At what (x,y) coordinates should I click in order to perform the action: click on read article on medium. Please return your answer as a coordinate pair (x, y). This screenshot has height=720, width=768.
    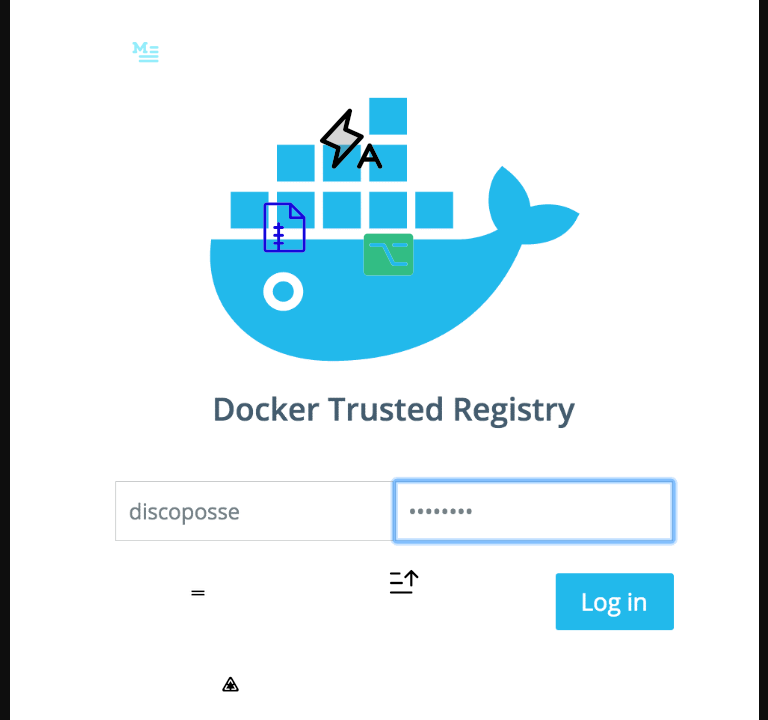
    Looking at the image, I should click on (145, 51).